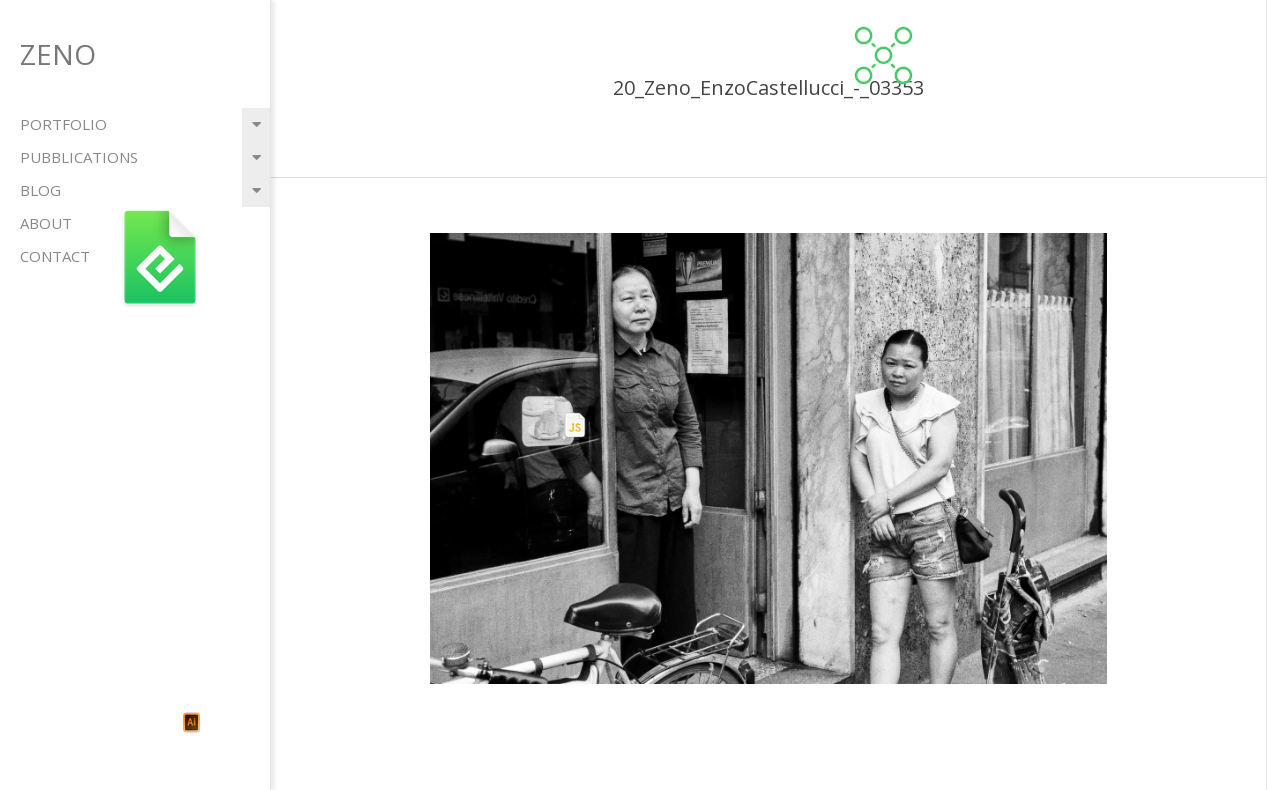 This screenshot has width=1267, height=790. What do you see at coordinates (160, 259) in the screenshot?
I see `an epub ebook file` at bounding box center [160, 259].